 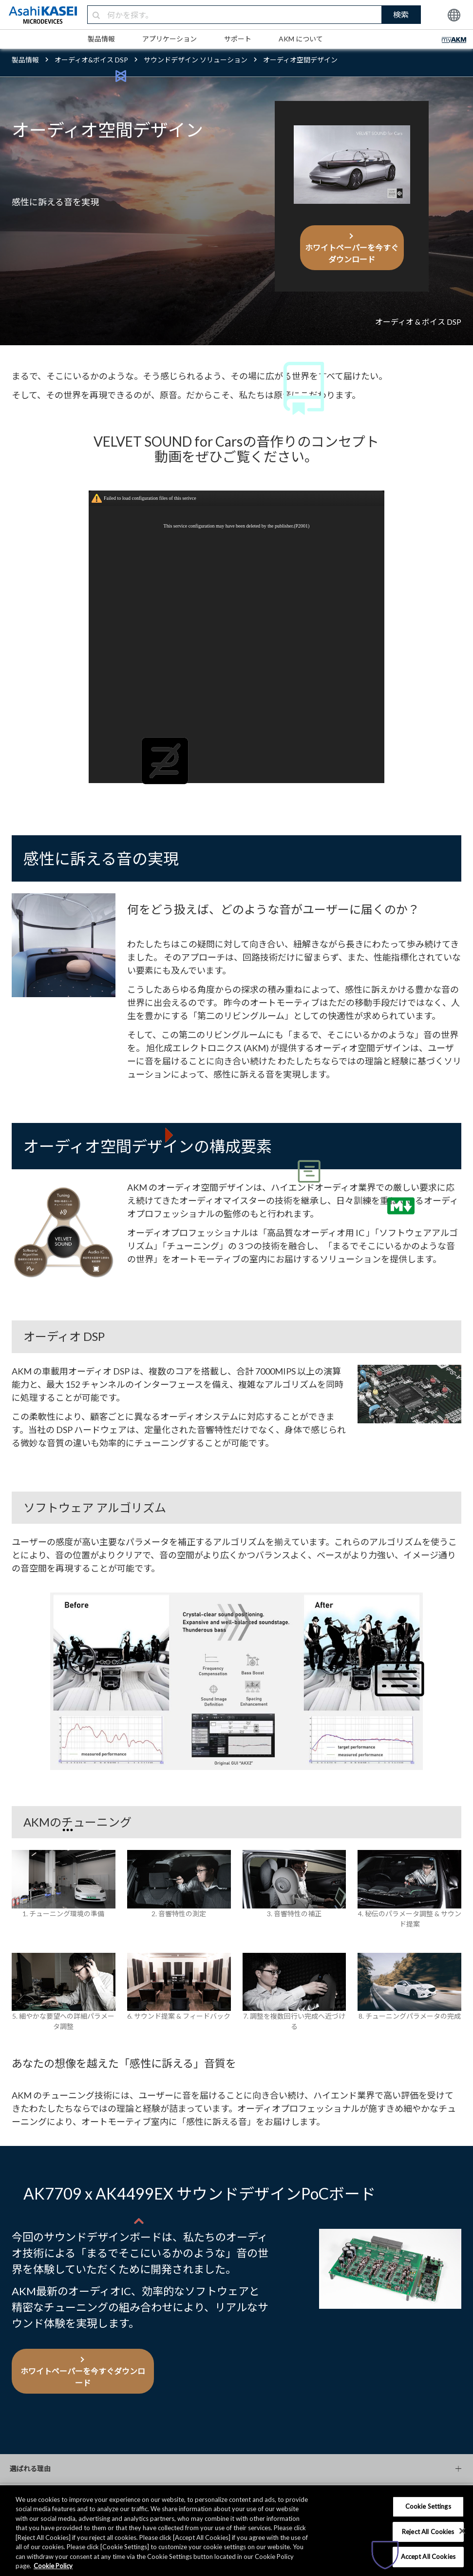 I want to click on play media or start playback, so click(x=169, y=1135).